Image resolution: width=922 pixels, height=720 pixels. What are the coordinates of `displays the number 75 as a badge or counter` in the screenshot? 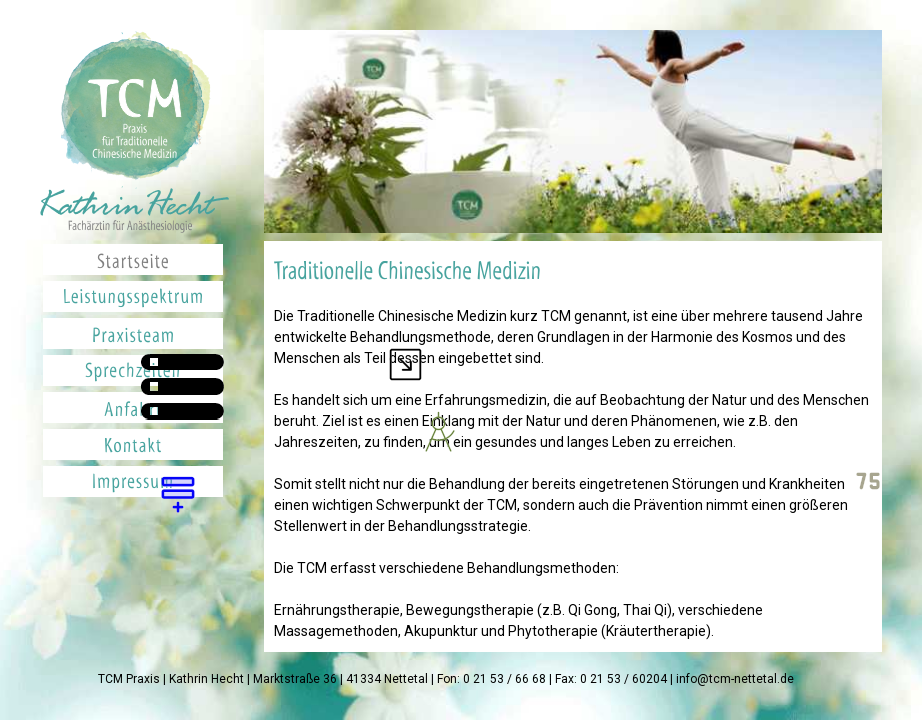 It's located at (868, 481).